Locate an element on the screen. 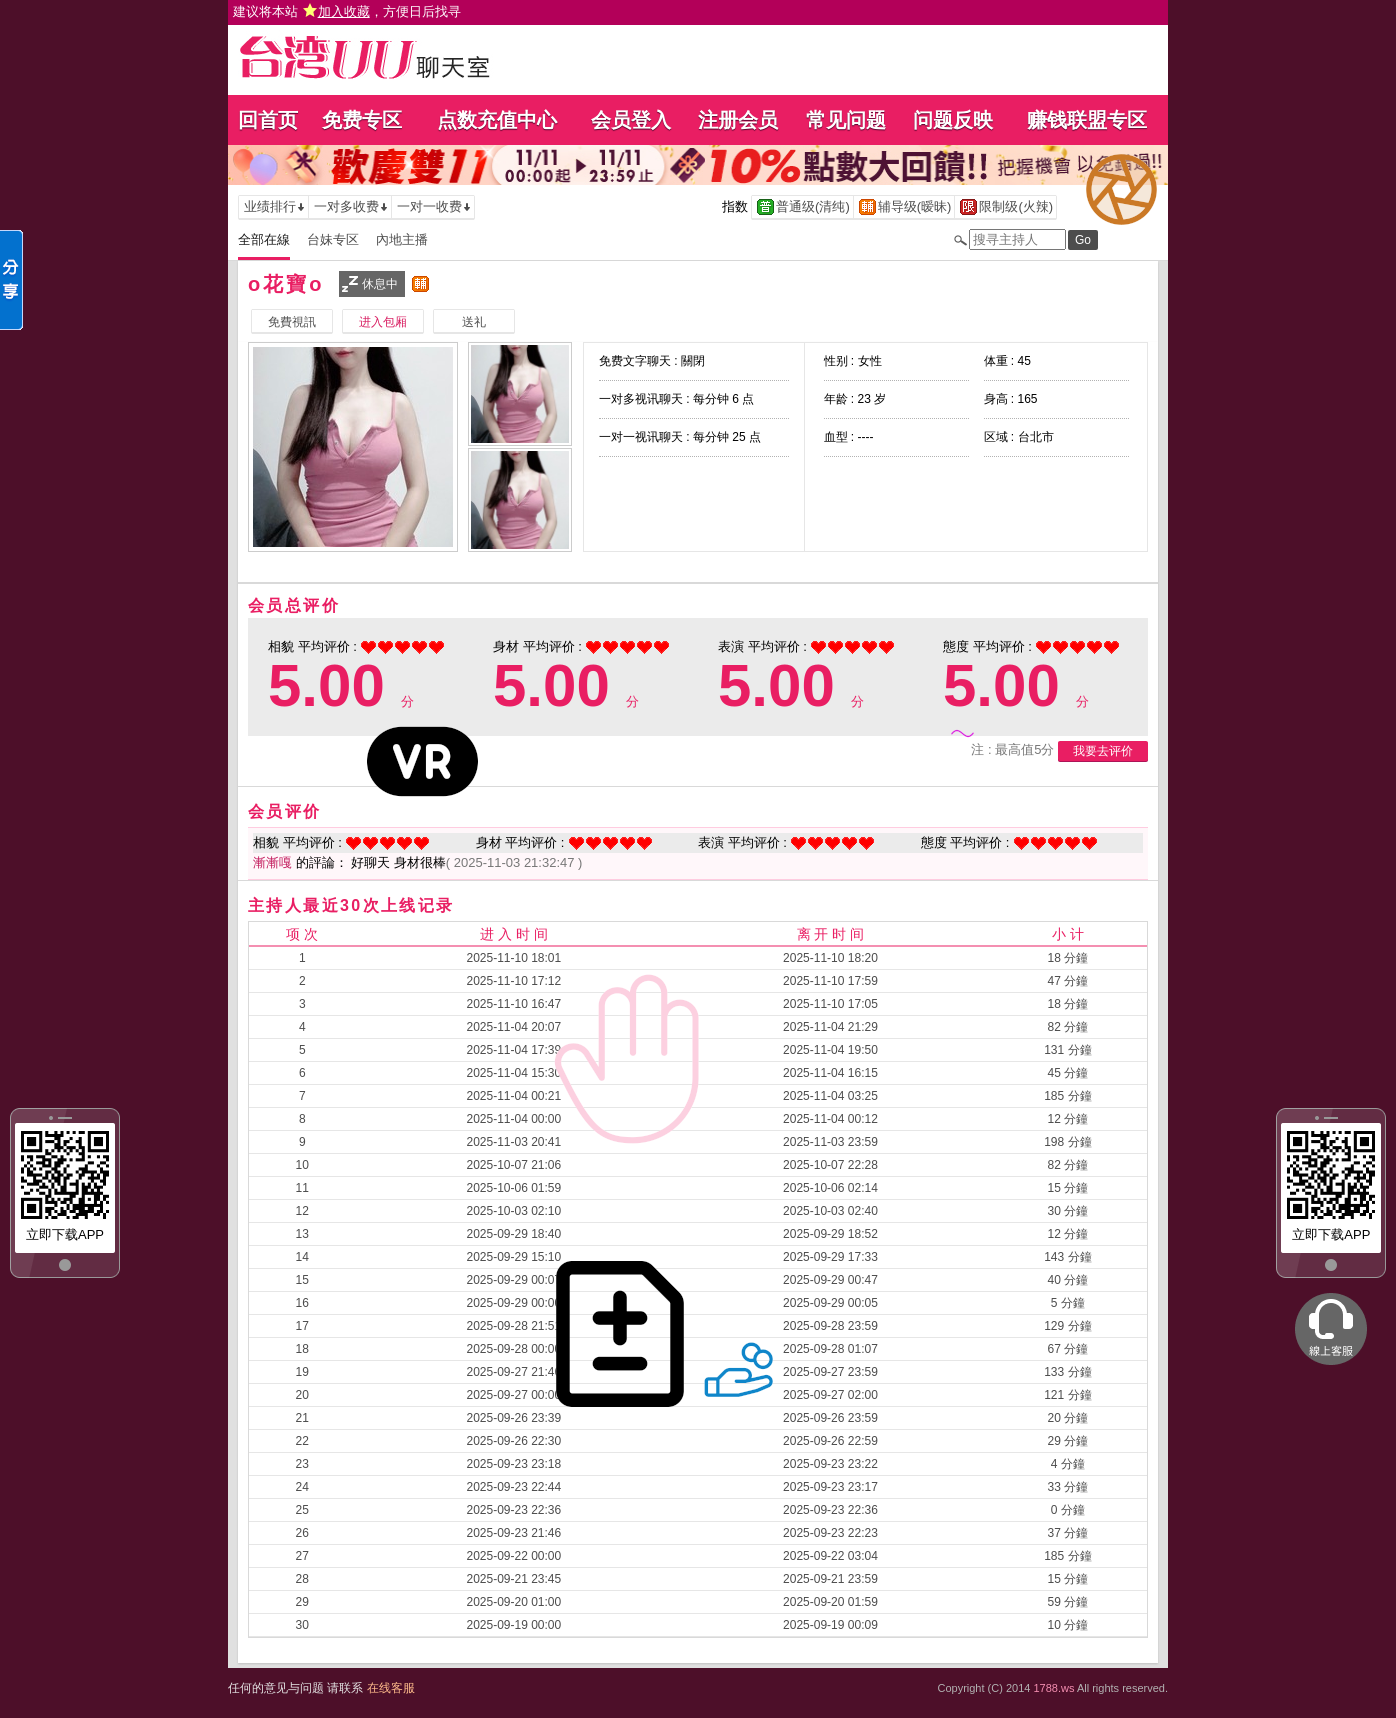  indicates an approximate or estimated value is located at coordinates (962, 733).